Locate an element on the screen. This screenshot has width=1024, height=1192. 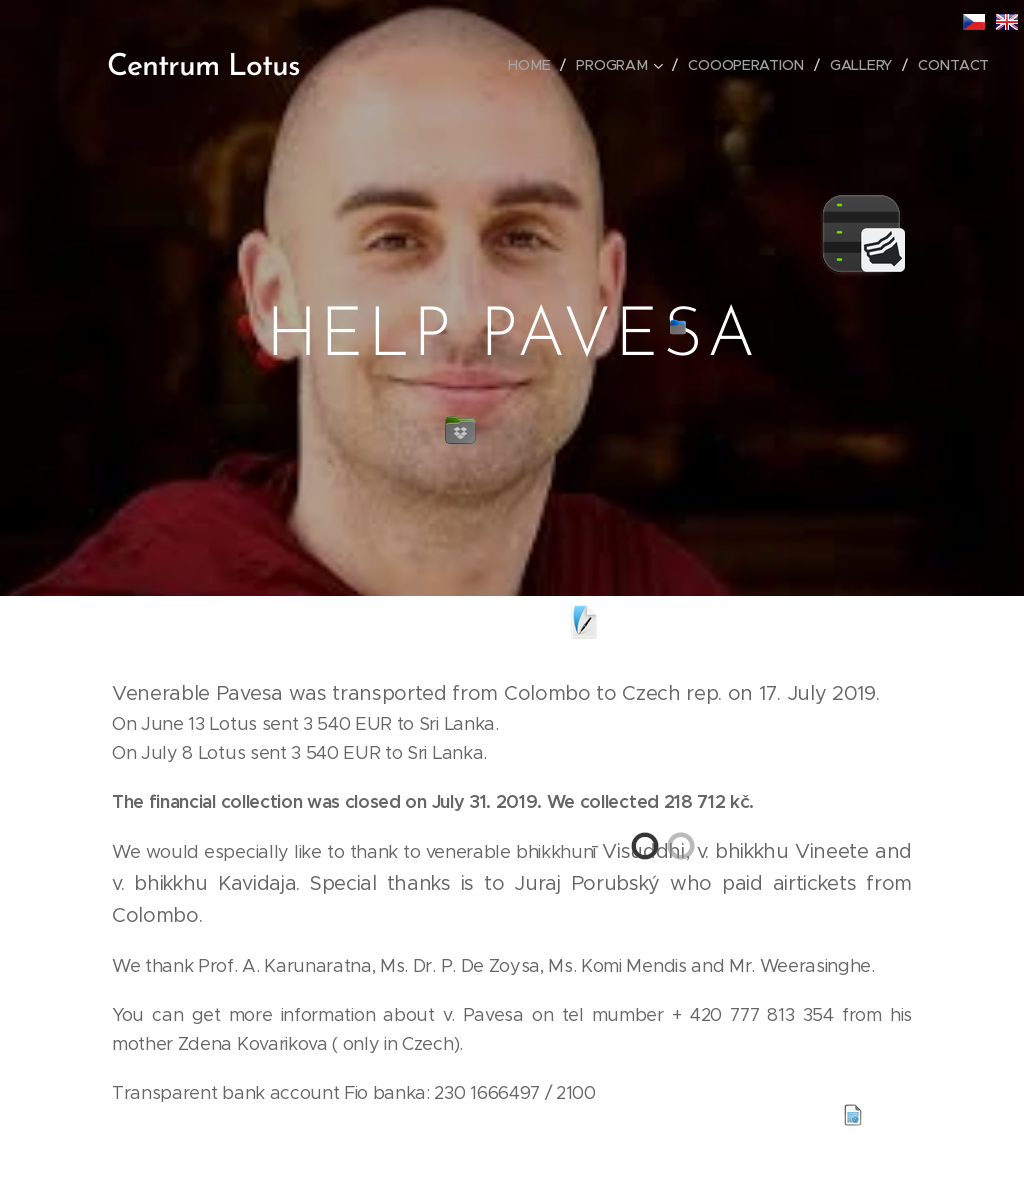
open a web template document file is located at coordinates (853, 1115).